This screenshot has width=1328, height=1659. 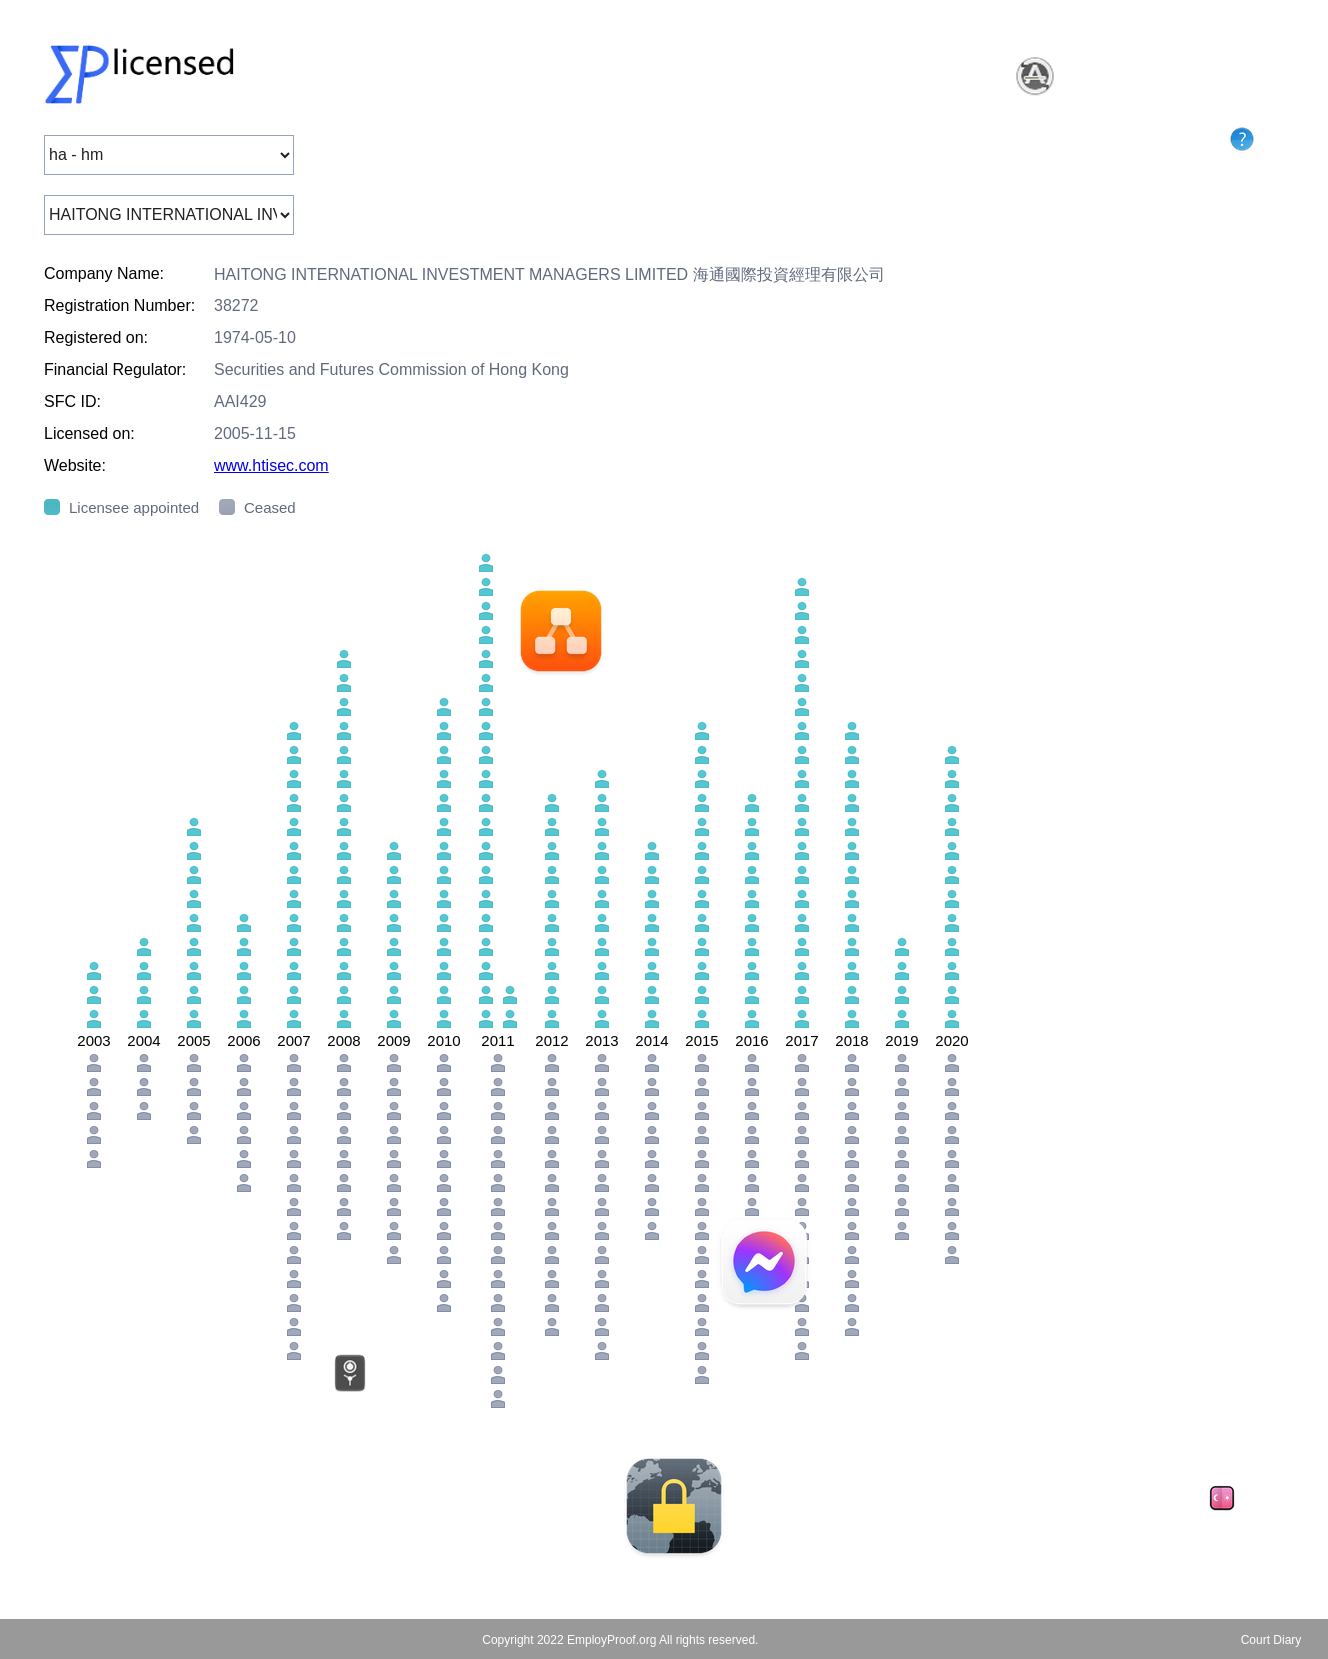 What do you see at coordinates (674, 1506) in the screenshot?
I see `manage browser security and SSL certificate settings` at bounding box center [674, 1506].